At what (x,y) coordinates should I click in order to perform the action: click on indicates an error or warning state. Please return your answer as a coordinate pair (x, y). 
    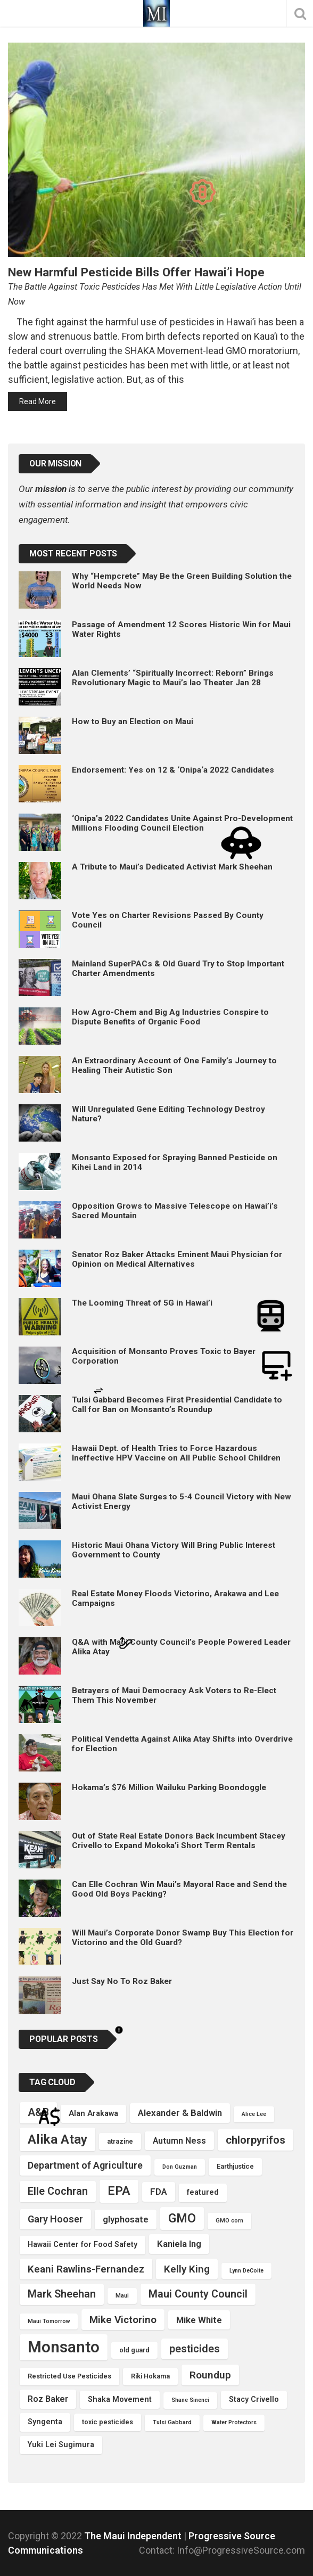
    Looking at the image, I should click on (119, 2030).